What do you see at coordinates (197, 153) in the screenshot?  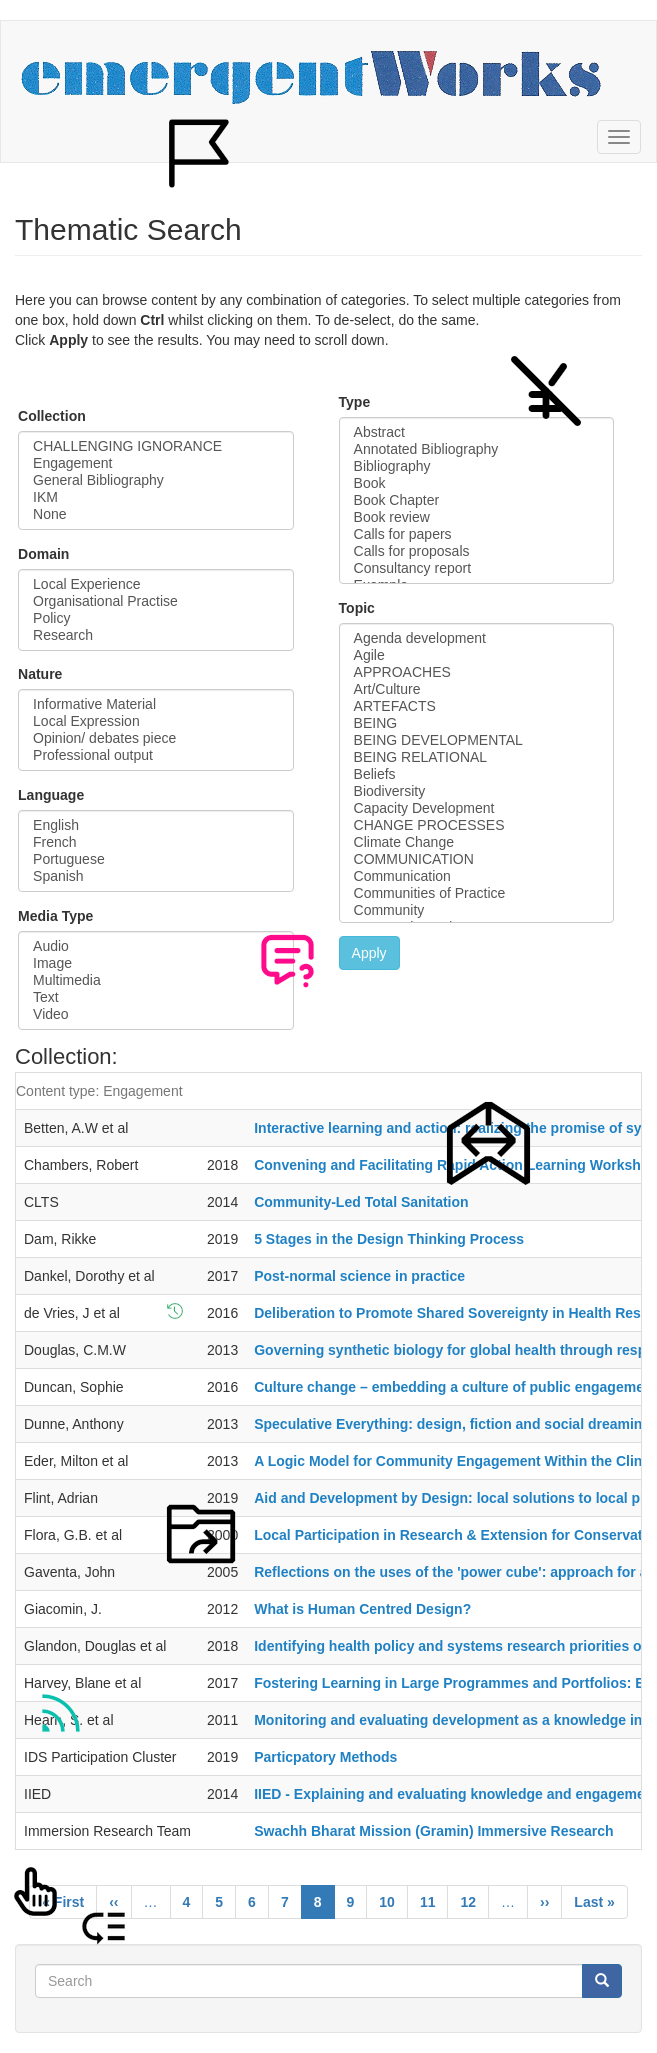 I see `flag an item for review or attention` at bounding box center [197, 153].